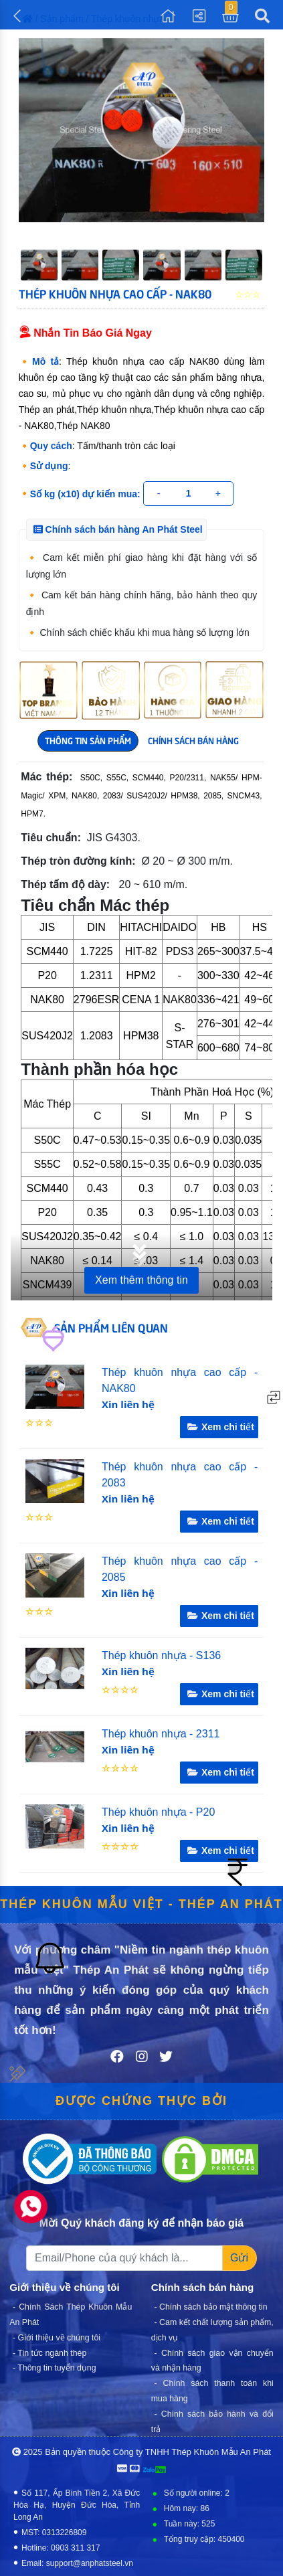 This screenshot has height=2576, width=283. Describe the element at coordinates (236, 1871) in the screenshot. I see `view prices in Indian rupees` at that location.